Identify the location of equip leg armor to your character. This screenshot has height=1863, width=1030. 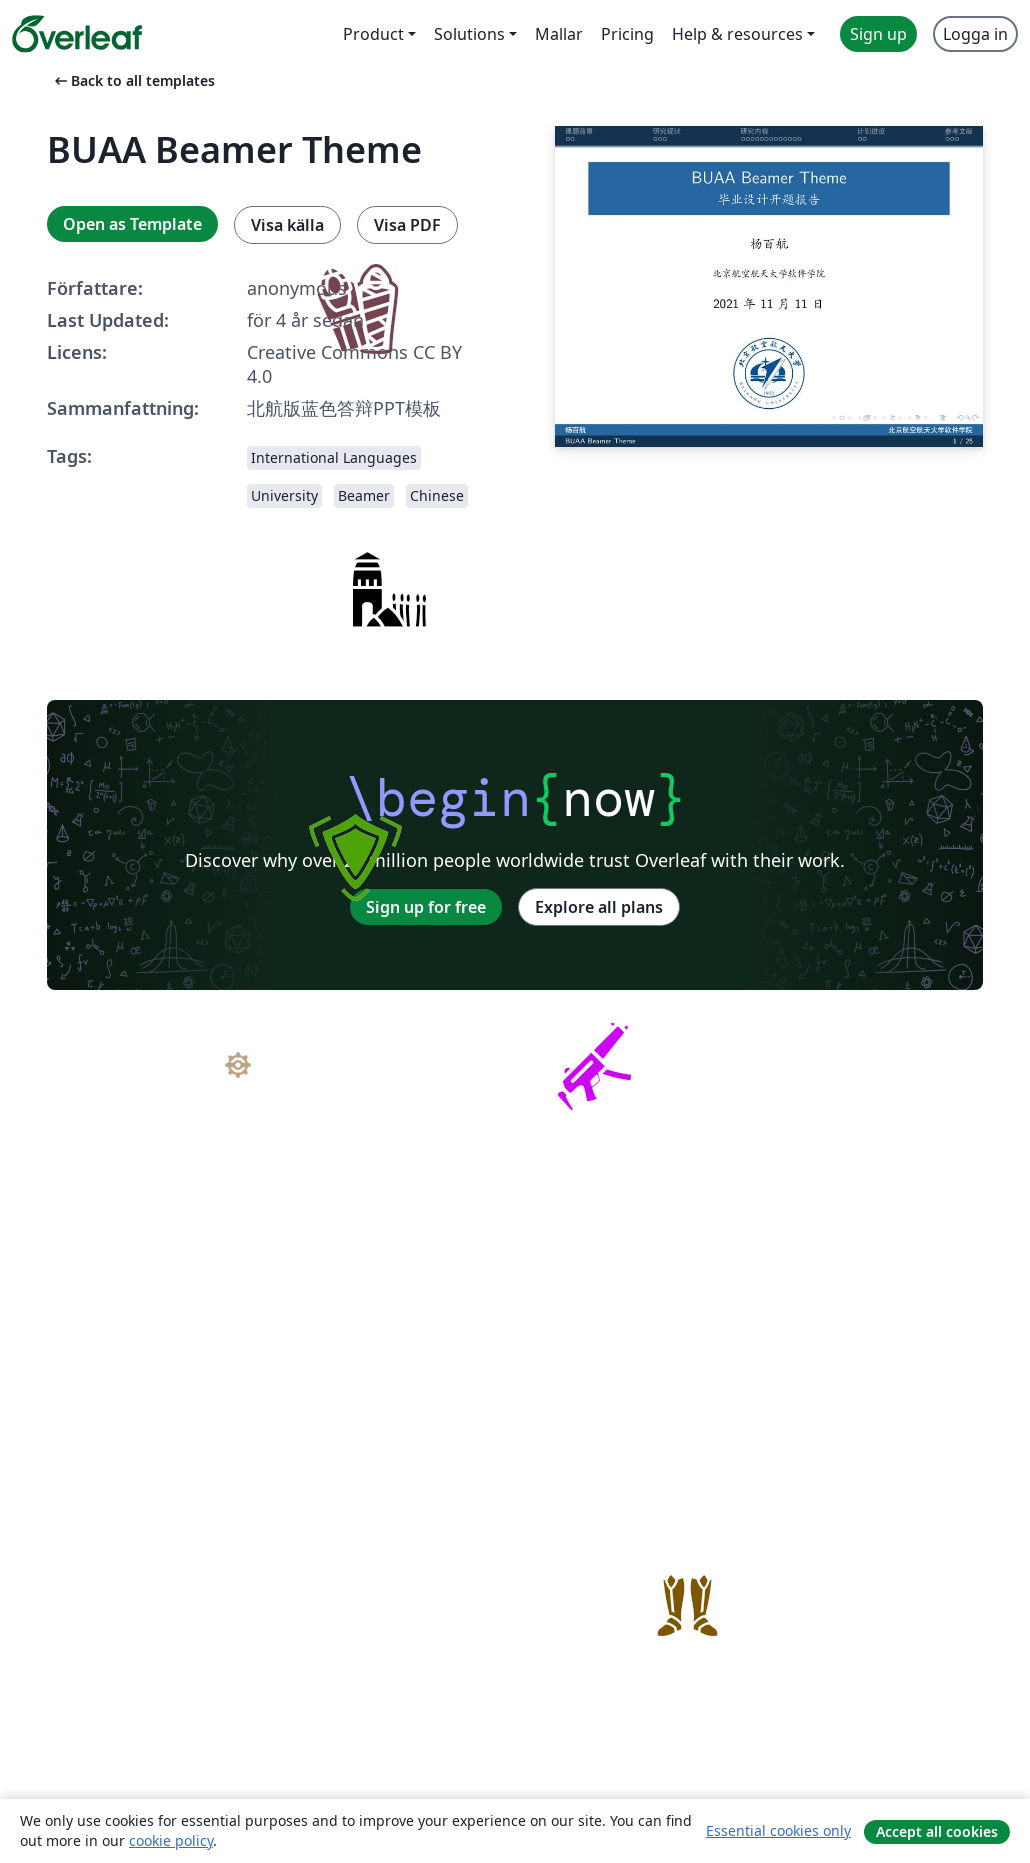
(687, 1605).